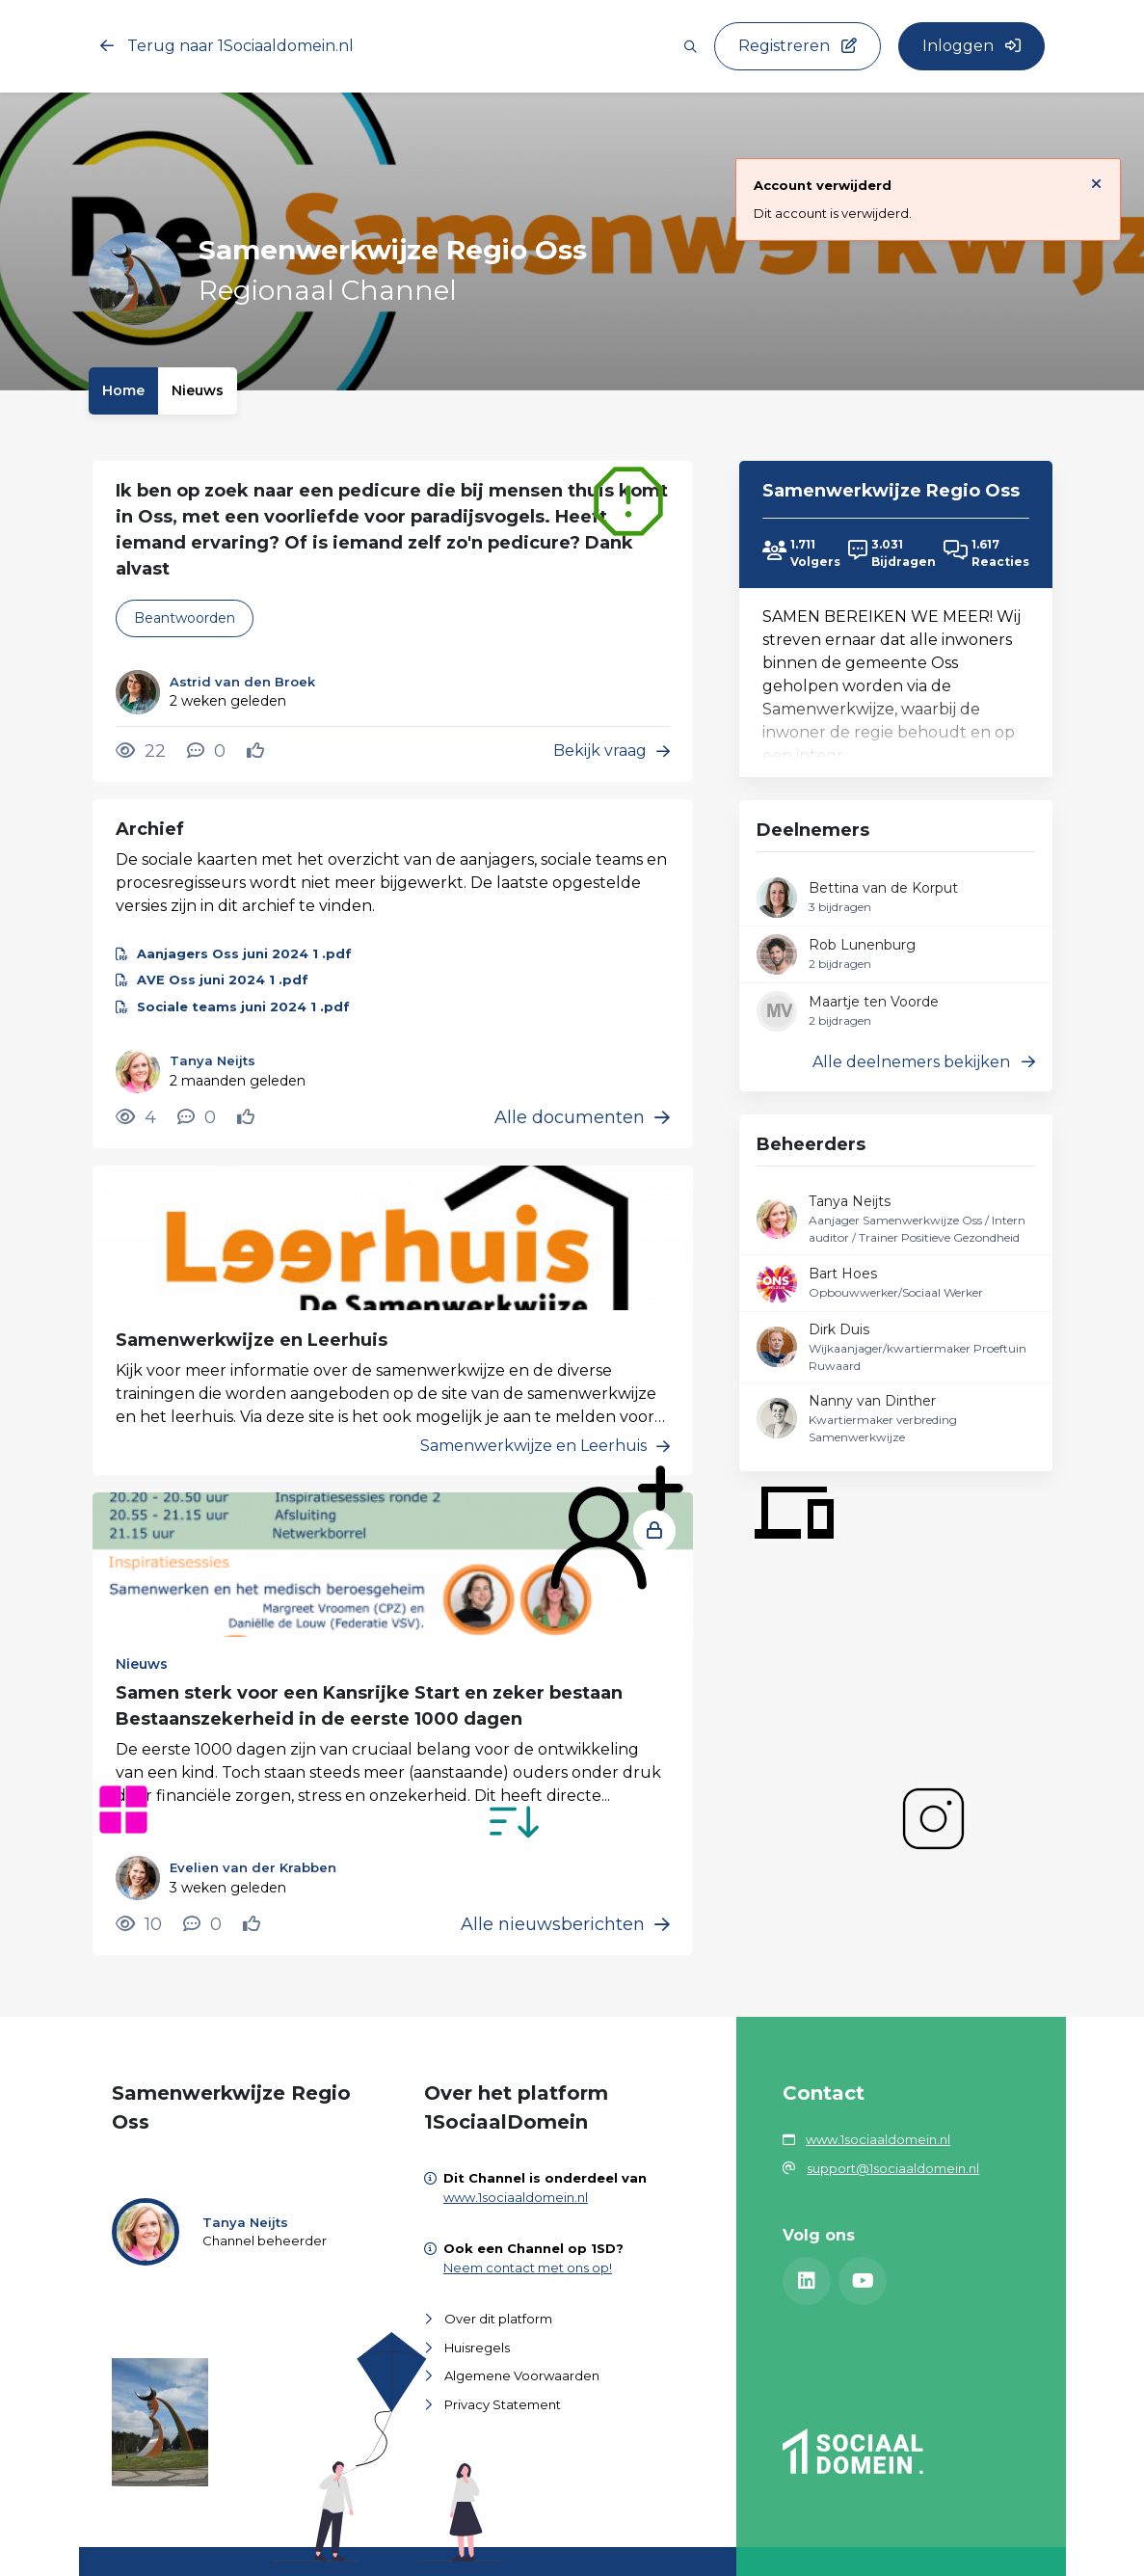 This screenshot has width=1144, height=2576. What do you see at coordinates (123, 1810) in the screenshot?
I see `view items in grid layout` at bounding box center [123, 1810].